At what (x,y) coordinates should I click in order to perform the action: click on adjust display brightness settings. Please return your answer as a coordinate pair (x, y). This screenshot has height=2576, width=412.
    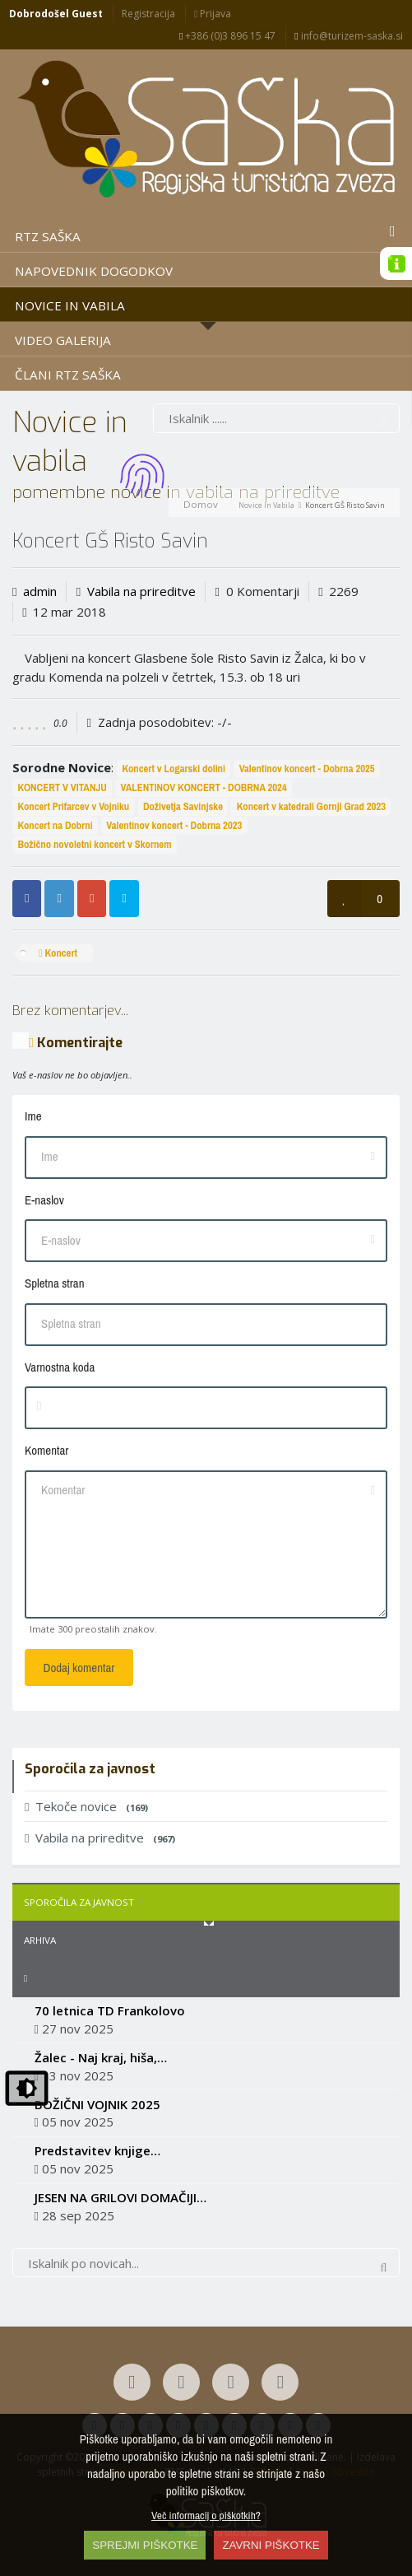
    Looking at the image, I should click on (26, 2088).